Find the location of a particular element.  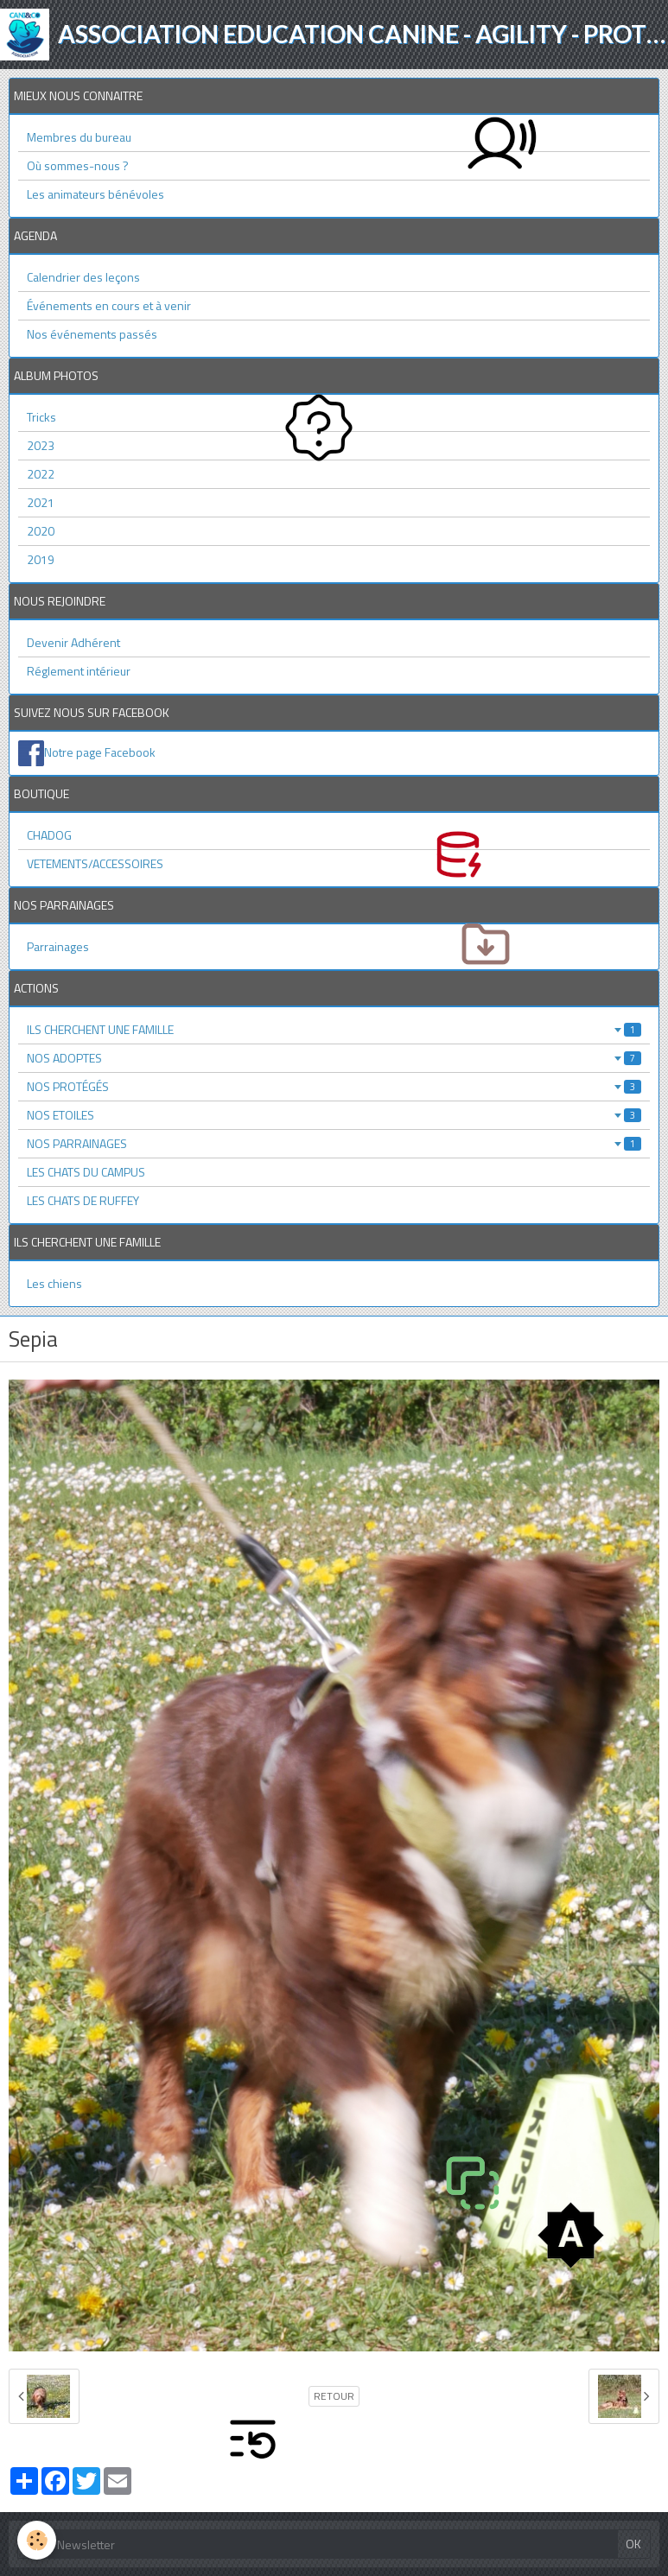

enable automatic brightness adjustment is located at coordinates (570, 2235).